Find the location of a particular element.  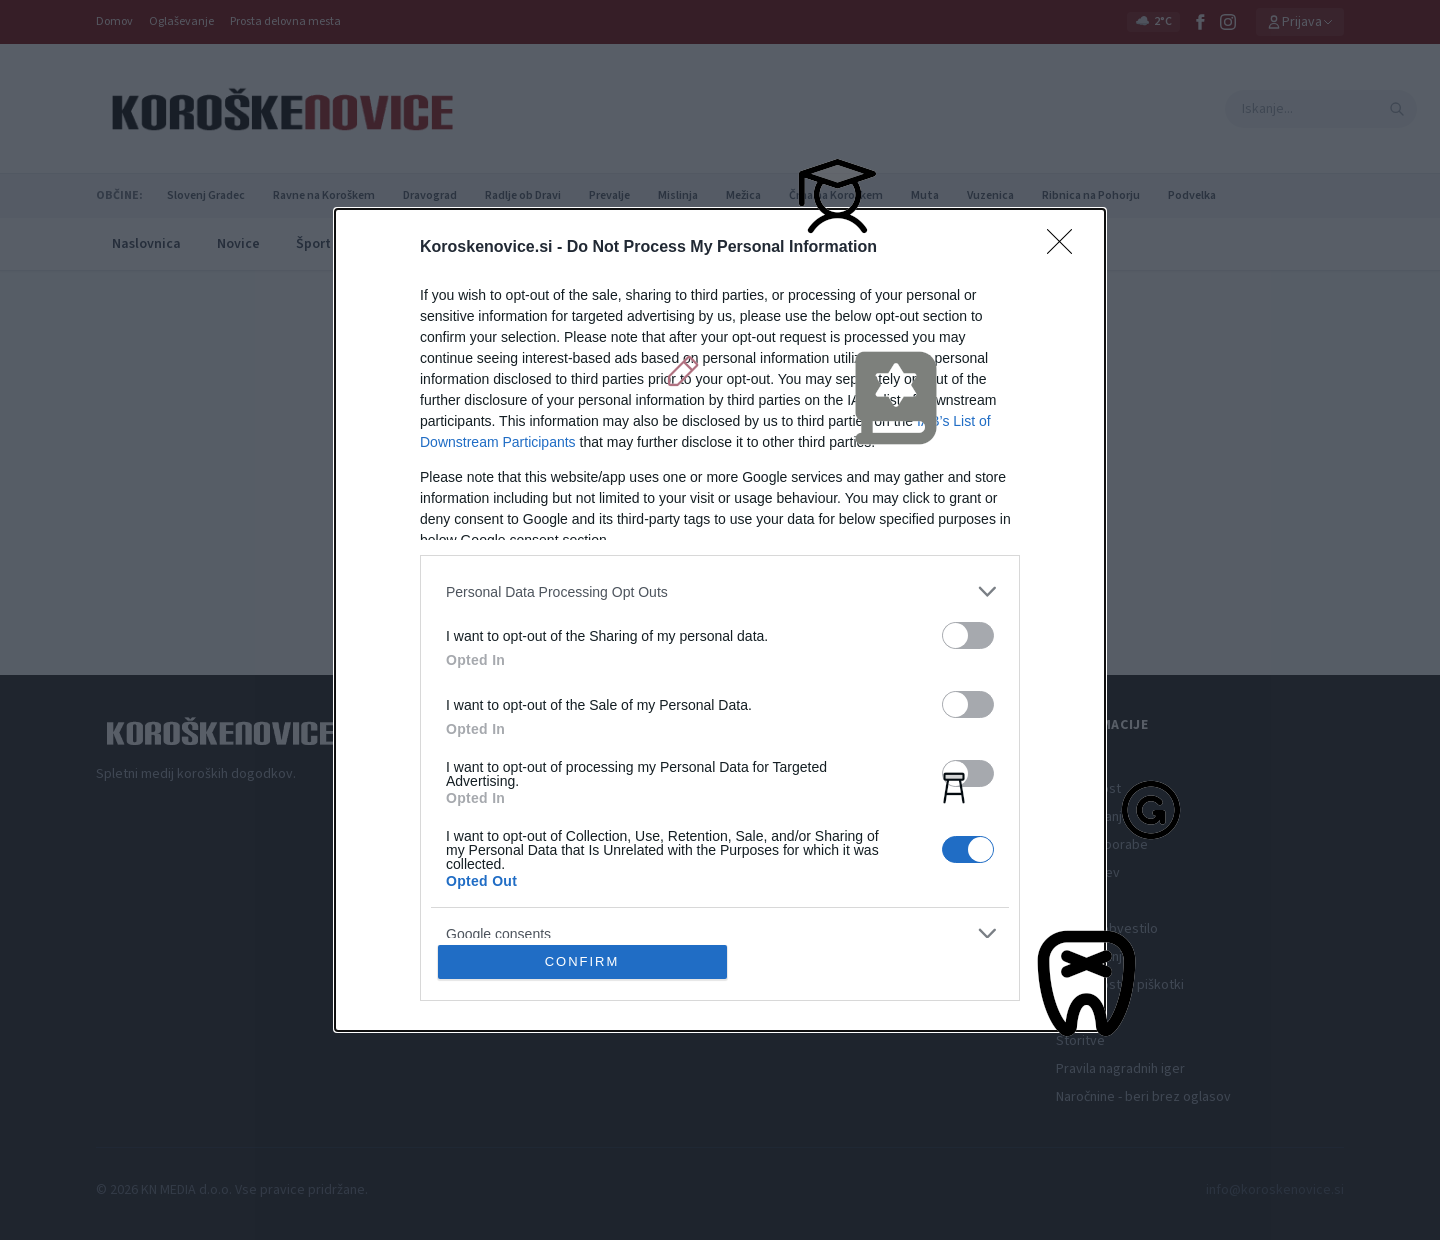

browse furniture or seating options is located at coordinates (954, 788).